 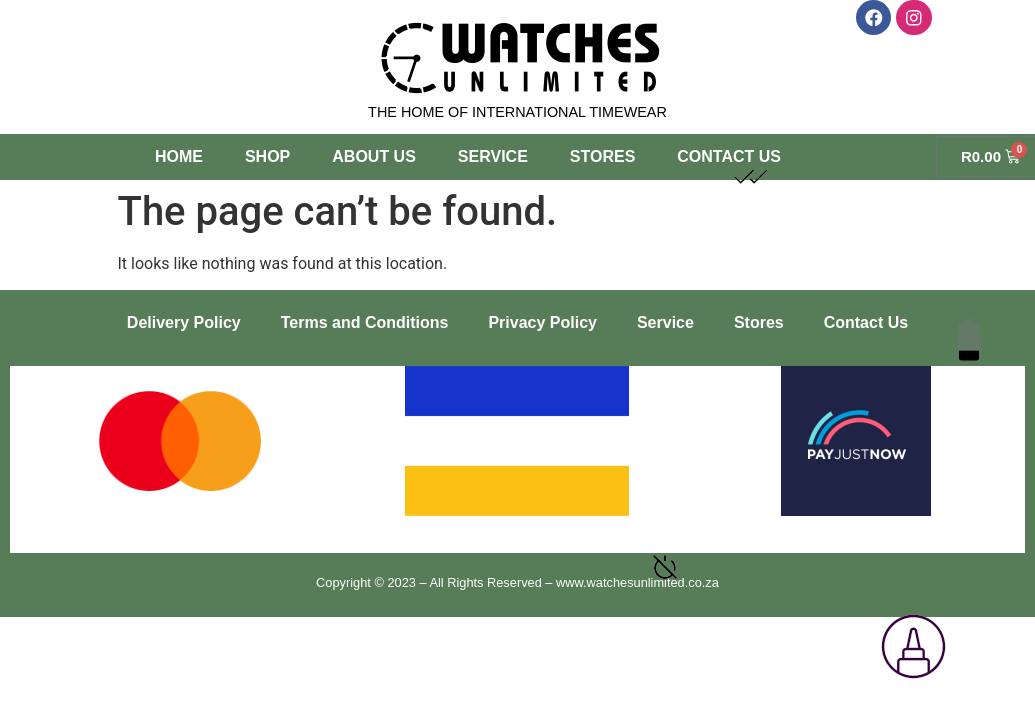 What do you see at coordinates (913, 646) in the screenshot?
I see `marker or highlighter tool` at bounding box center [913, 646].